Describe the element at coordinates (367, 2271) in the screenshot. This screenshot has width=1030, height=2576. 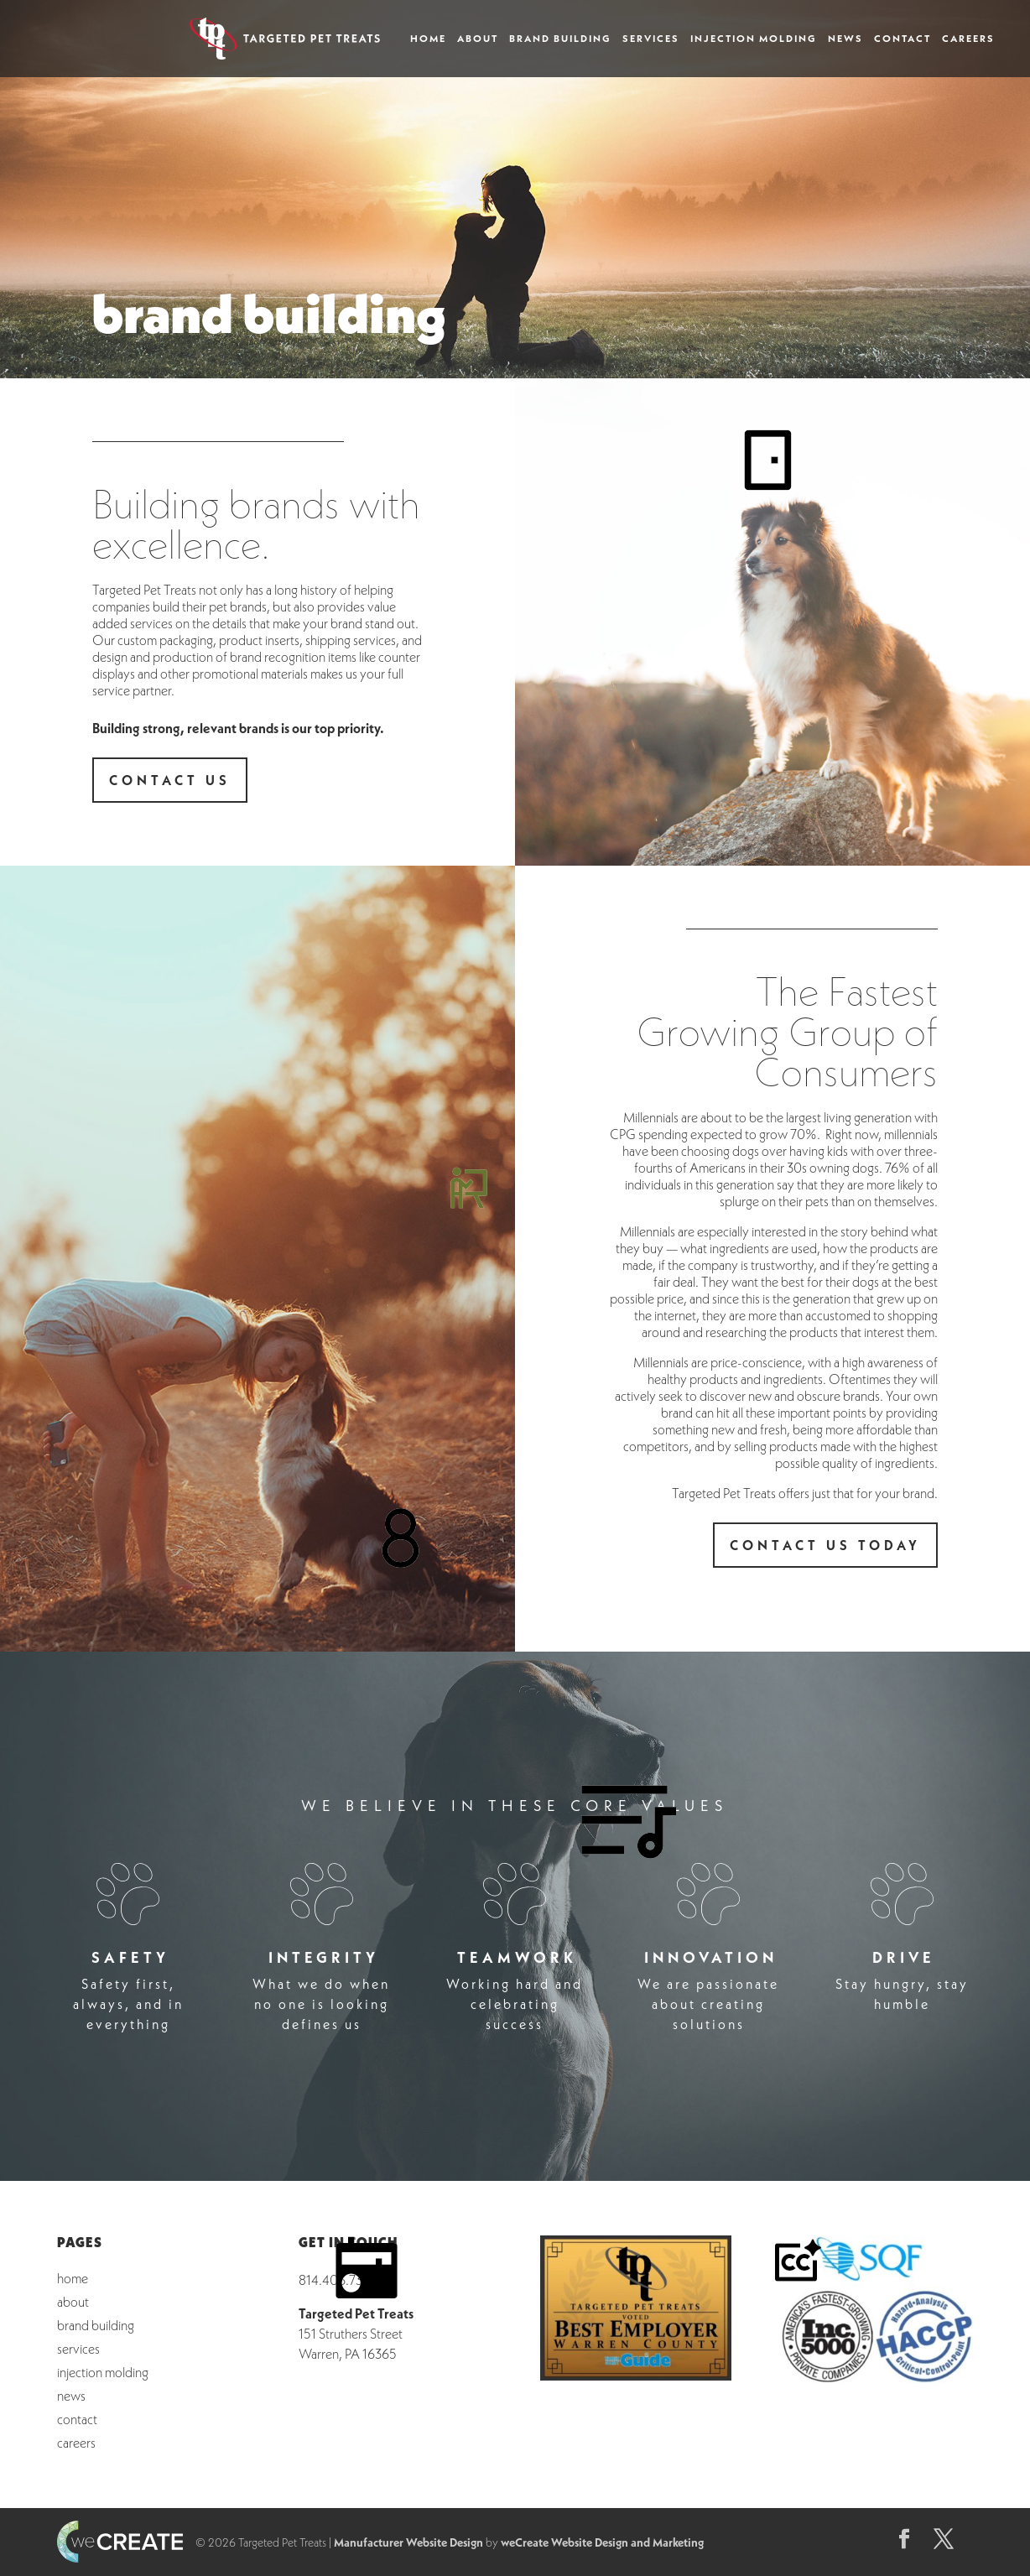
I see `listen to radio or audio broadcasts` at that location.